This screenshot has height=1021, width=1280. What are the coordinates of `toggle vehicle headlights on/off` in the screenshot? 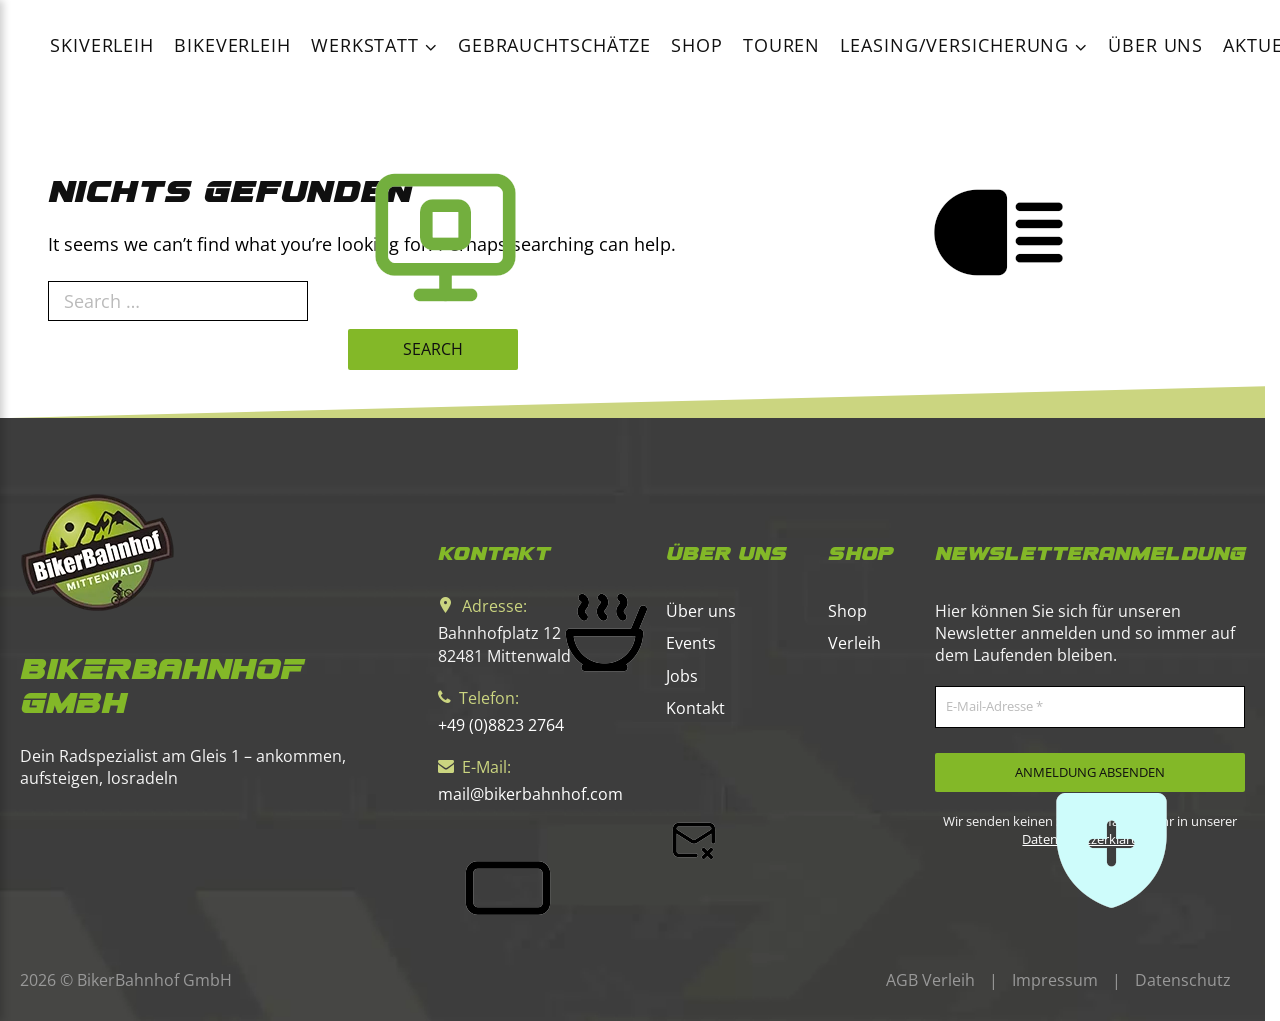 It's located at (998, 232).